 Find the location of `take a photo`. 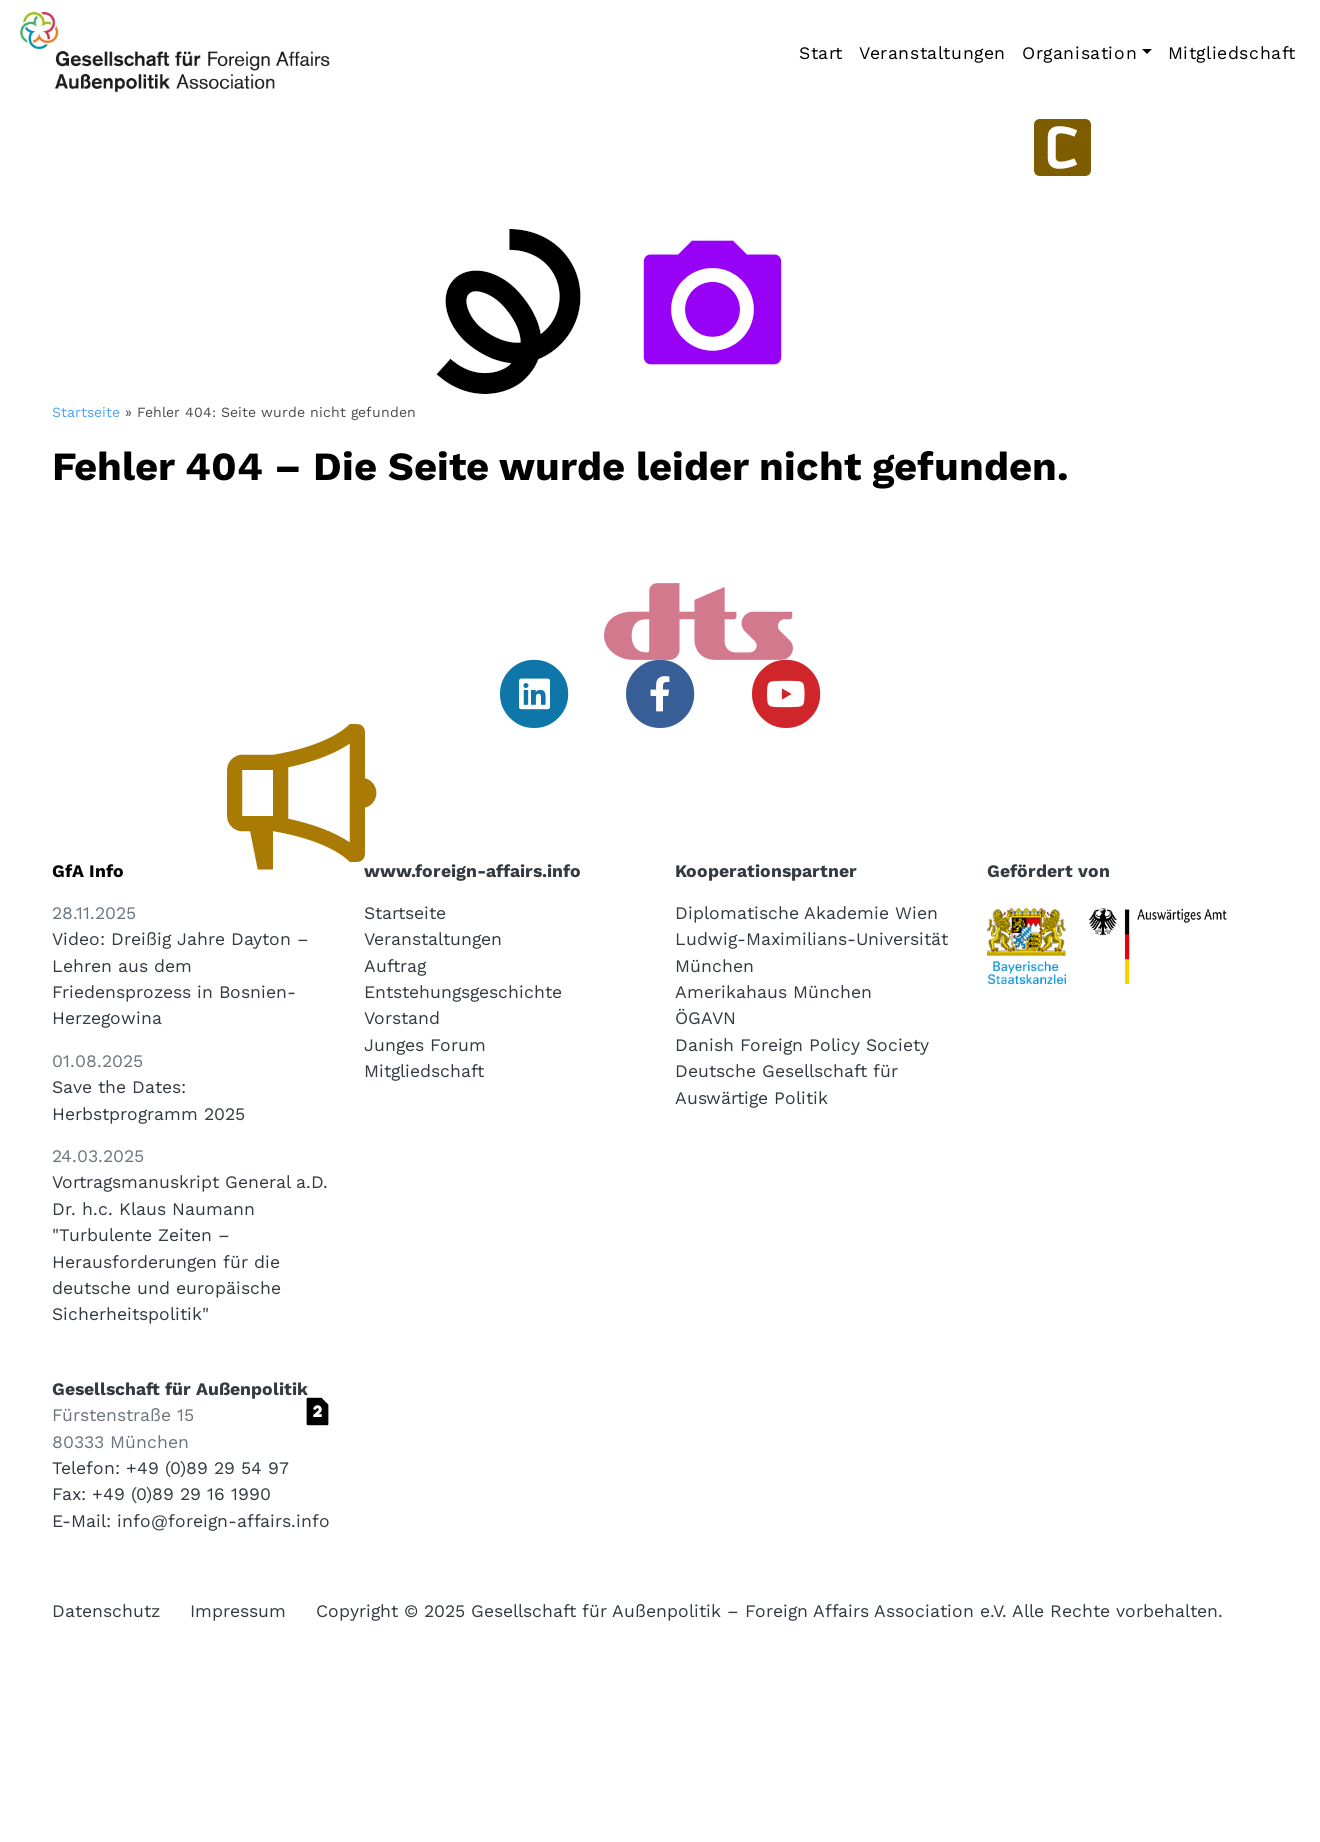

take a photo is located at coordinates (712, 302).